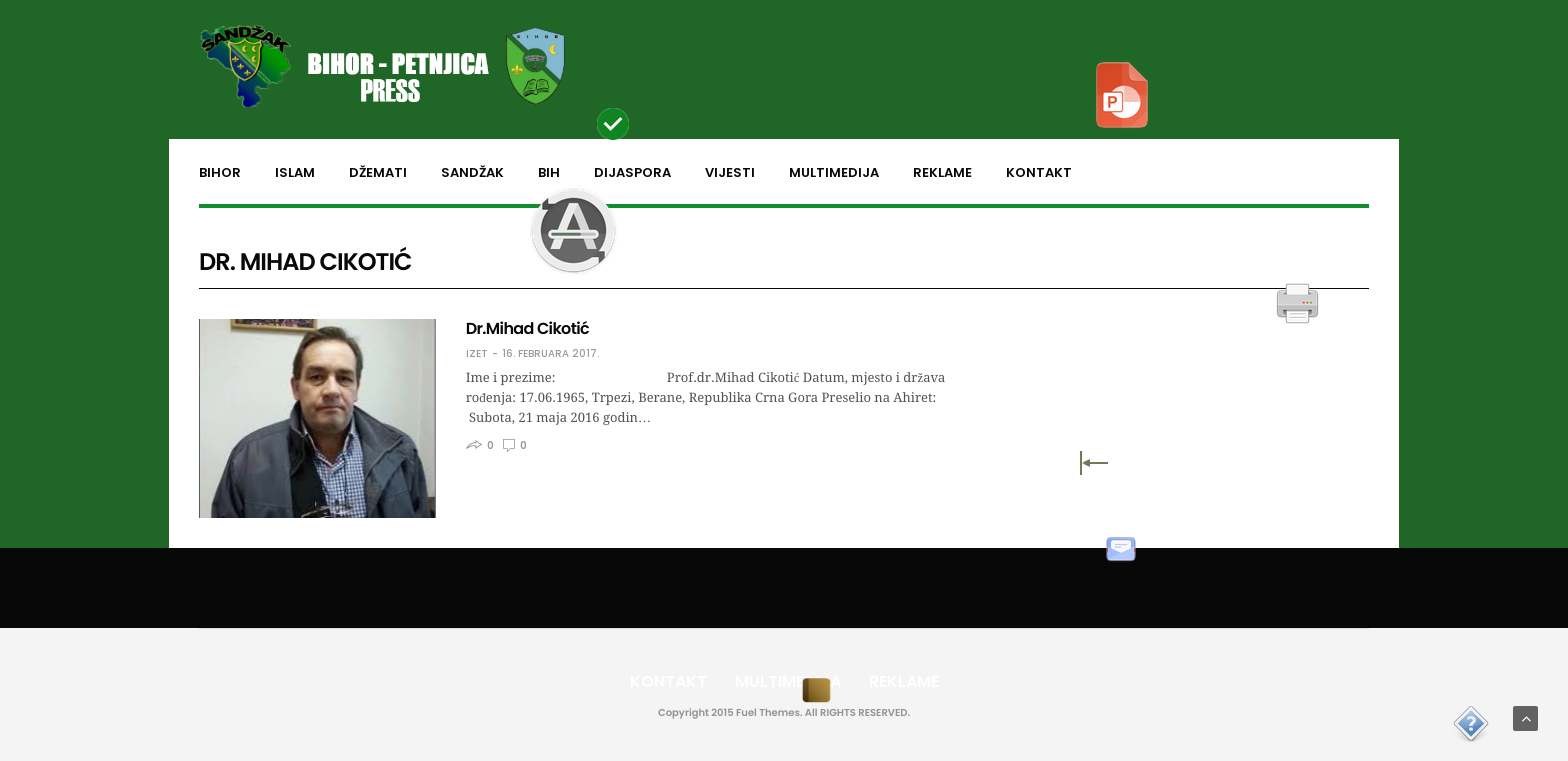 This screenshot has height=761, width=1568. What do you see at coordinates (1122, 95) in the screenshot?
I see `microsoft powerpoint file` at bounding box center [1122, 95].